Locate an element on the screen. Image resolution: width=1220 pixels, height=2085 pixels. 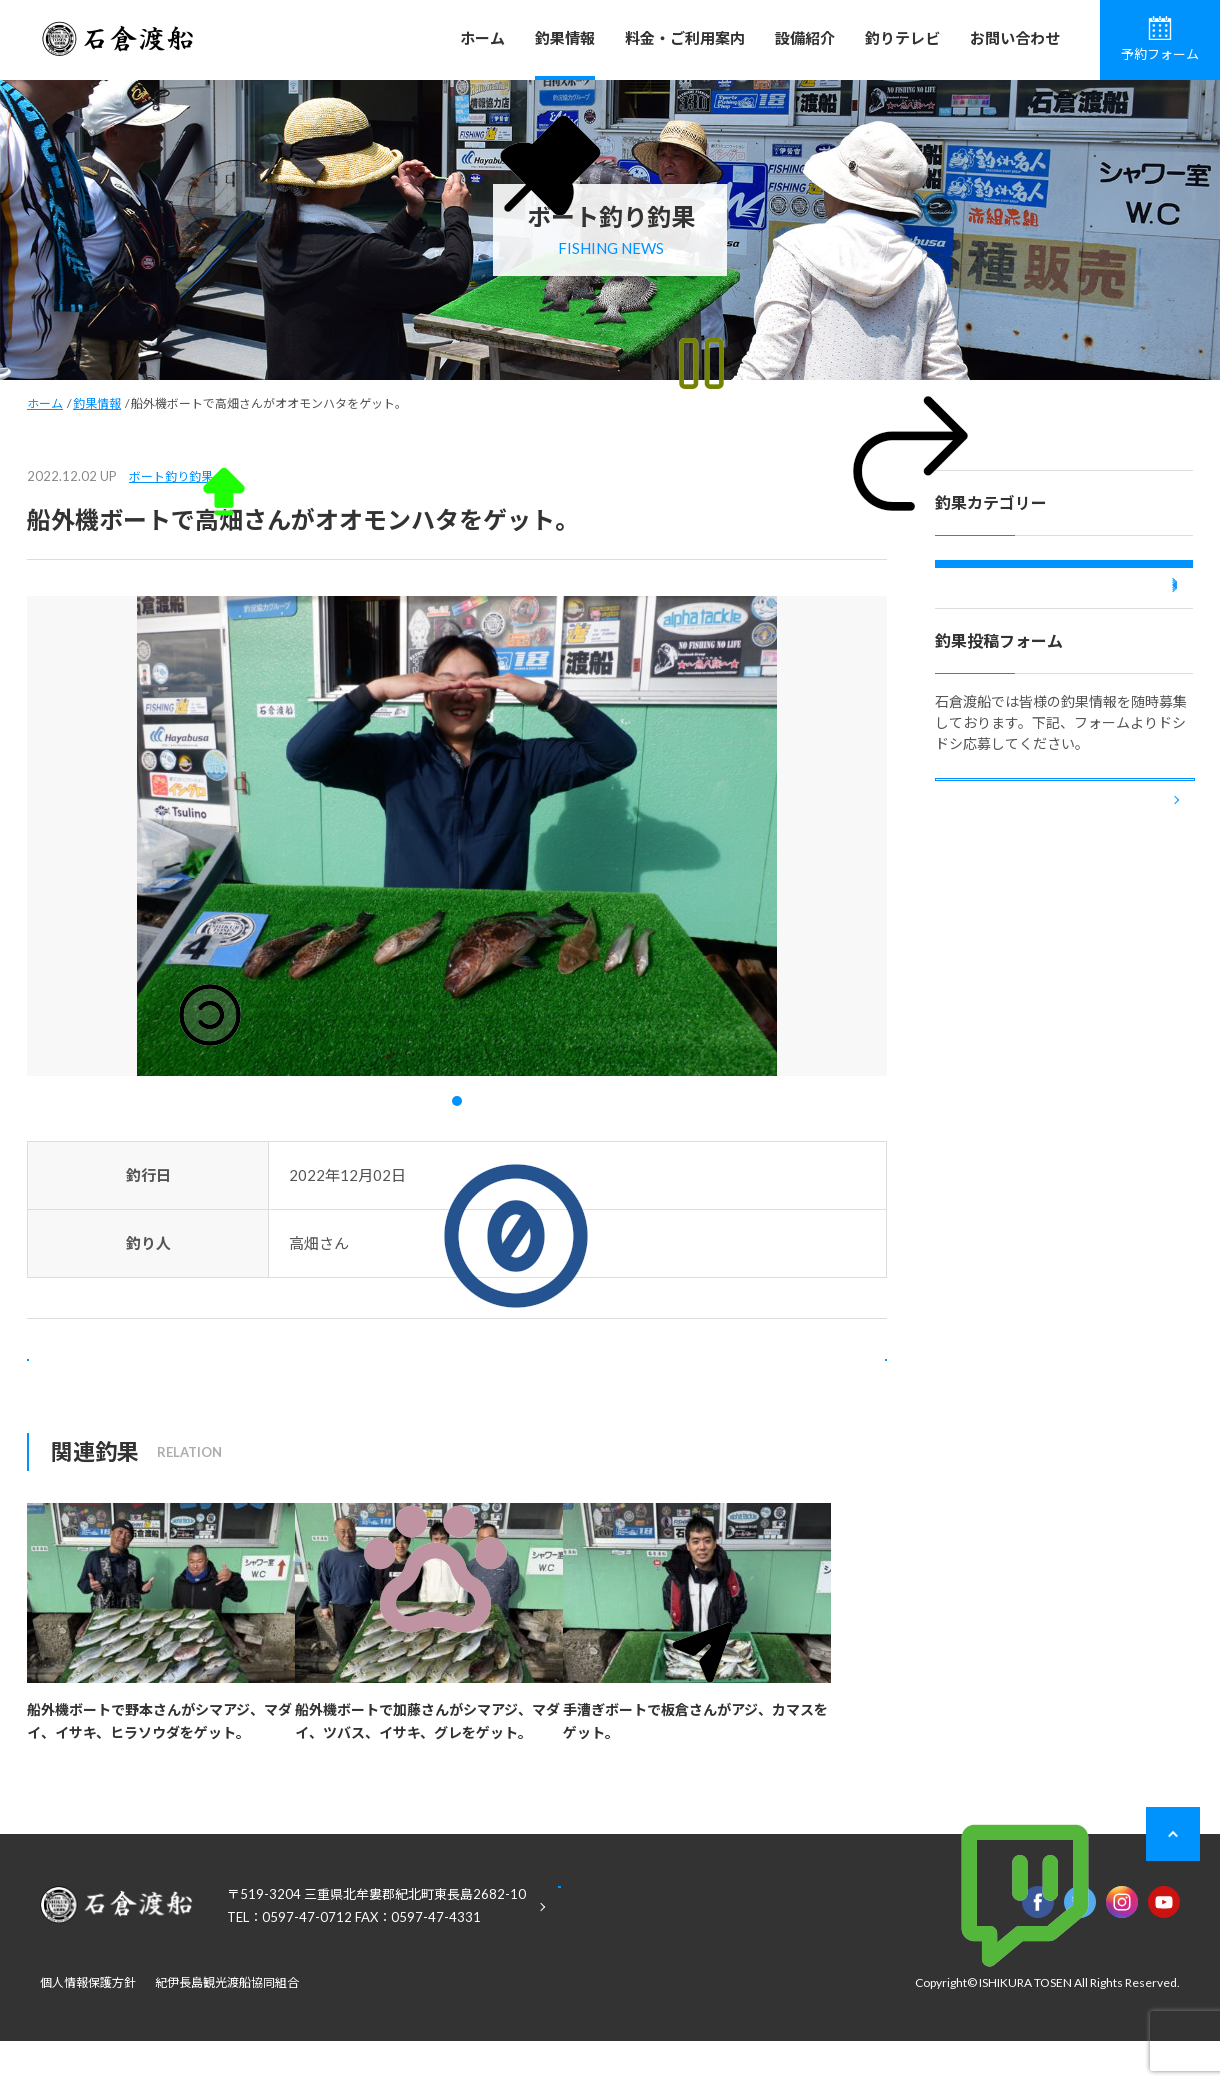
upload a file or document is located at coordinates (224, 491).